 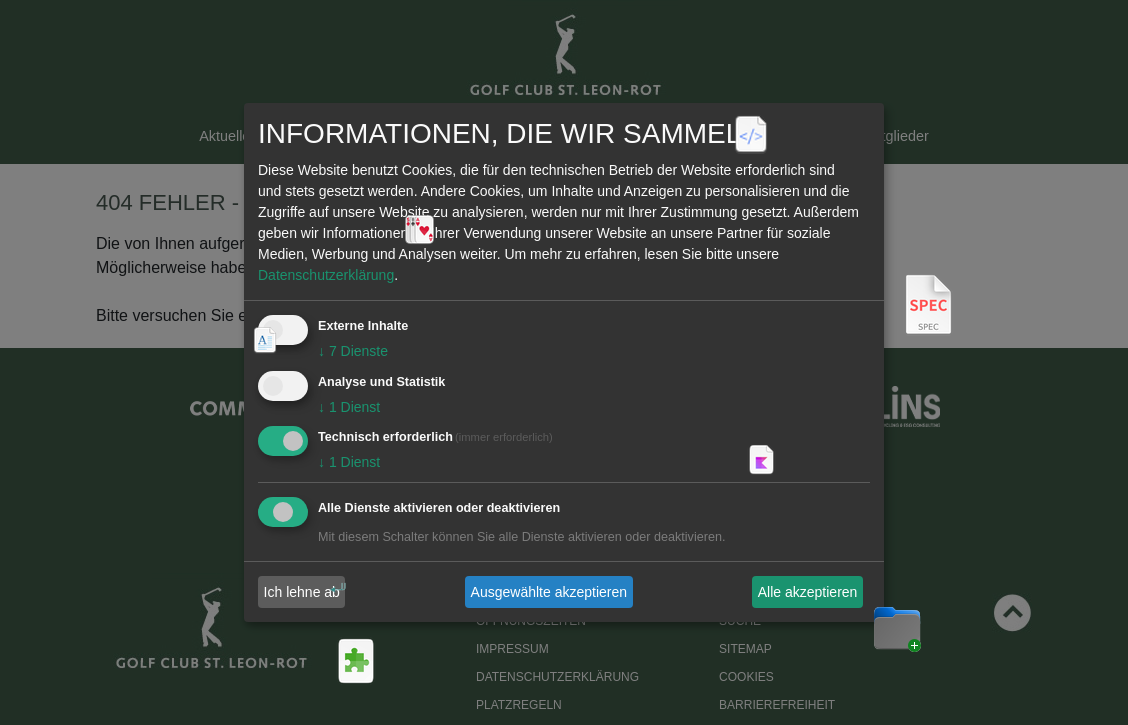 What do you see at coordinates (265, 340) in the screenshot?
I see `open a word processing document` at bounding box center [265, 340].